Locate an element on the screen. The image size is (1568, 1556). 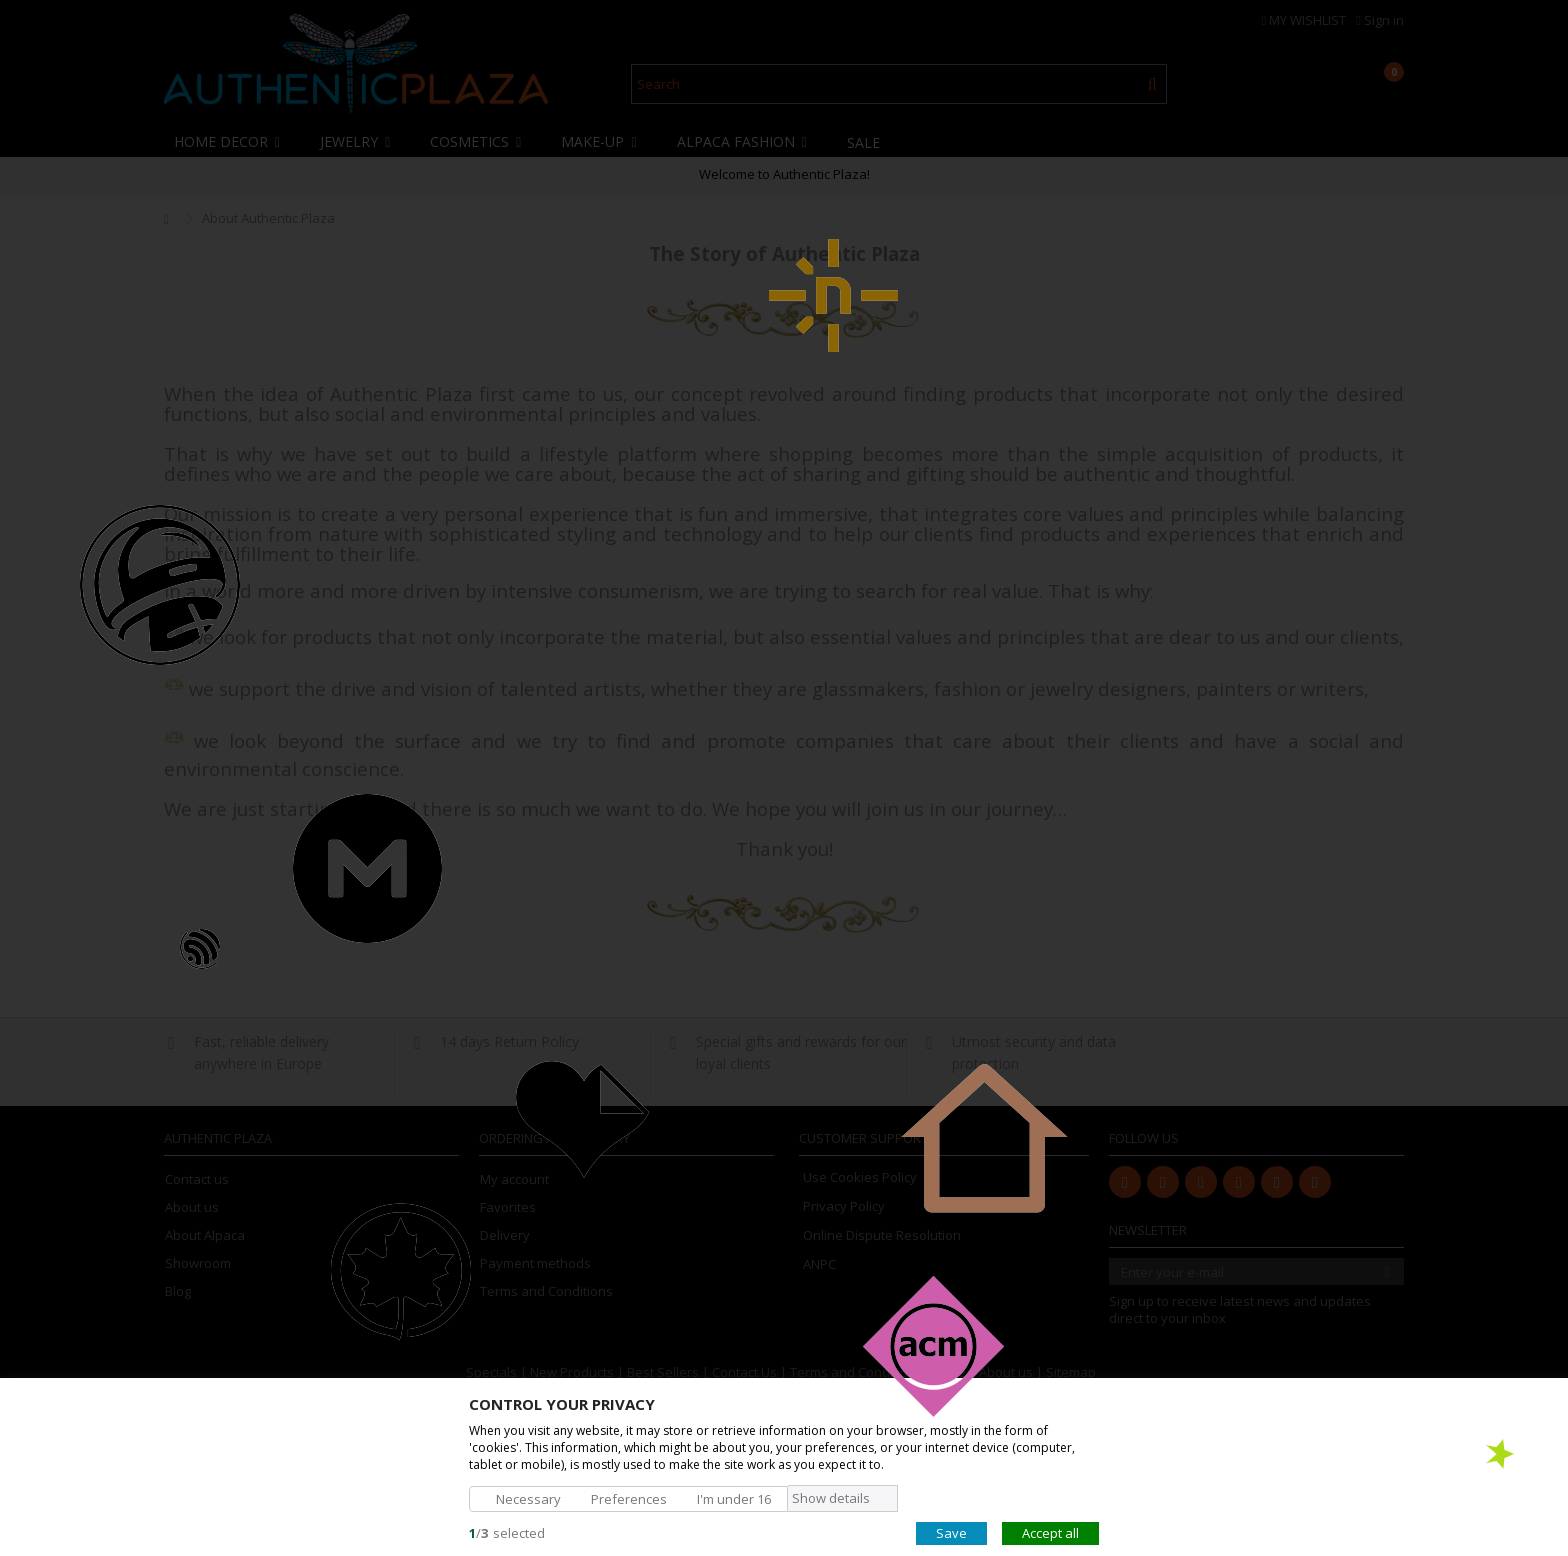
open the Air Canada app or website is located at coordinates (401, 1272).